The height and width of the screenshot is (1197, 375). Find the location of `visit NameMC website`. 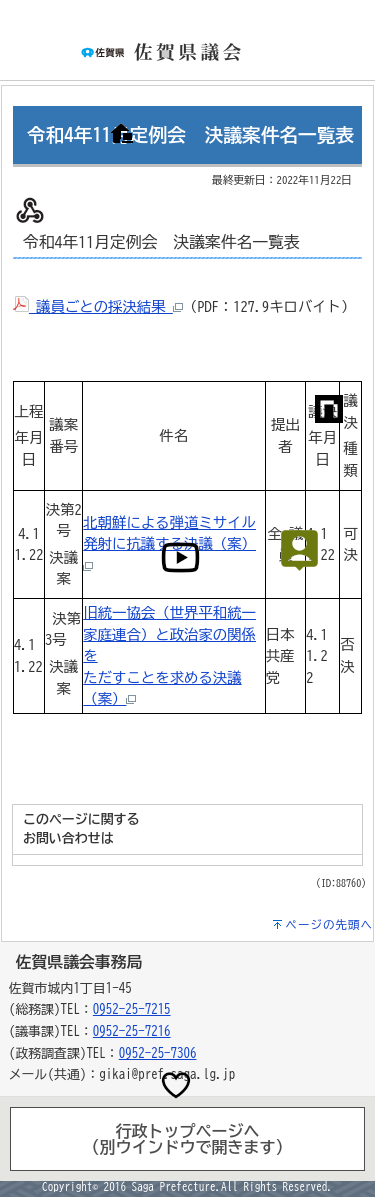

visit NameMC website is located at coordinates (329, 409).